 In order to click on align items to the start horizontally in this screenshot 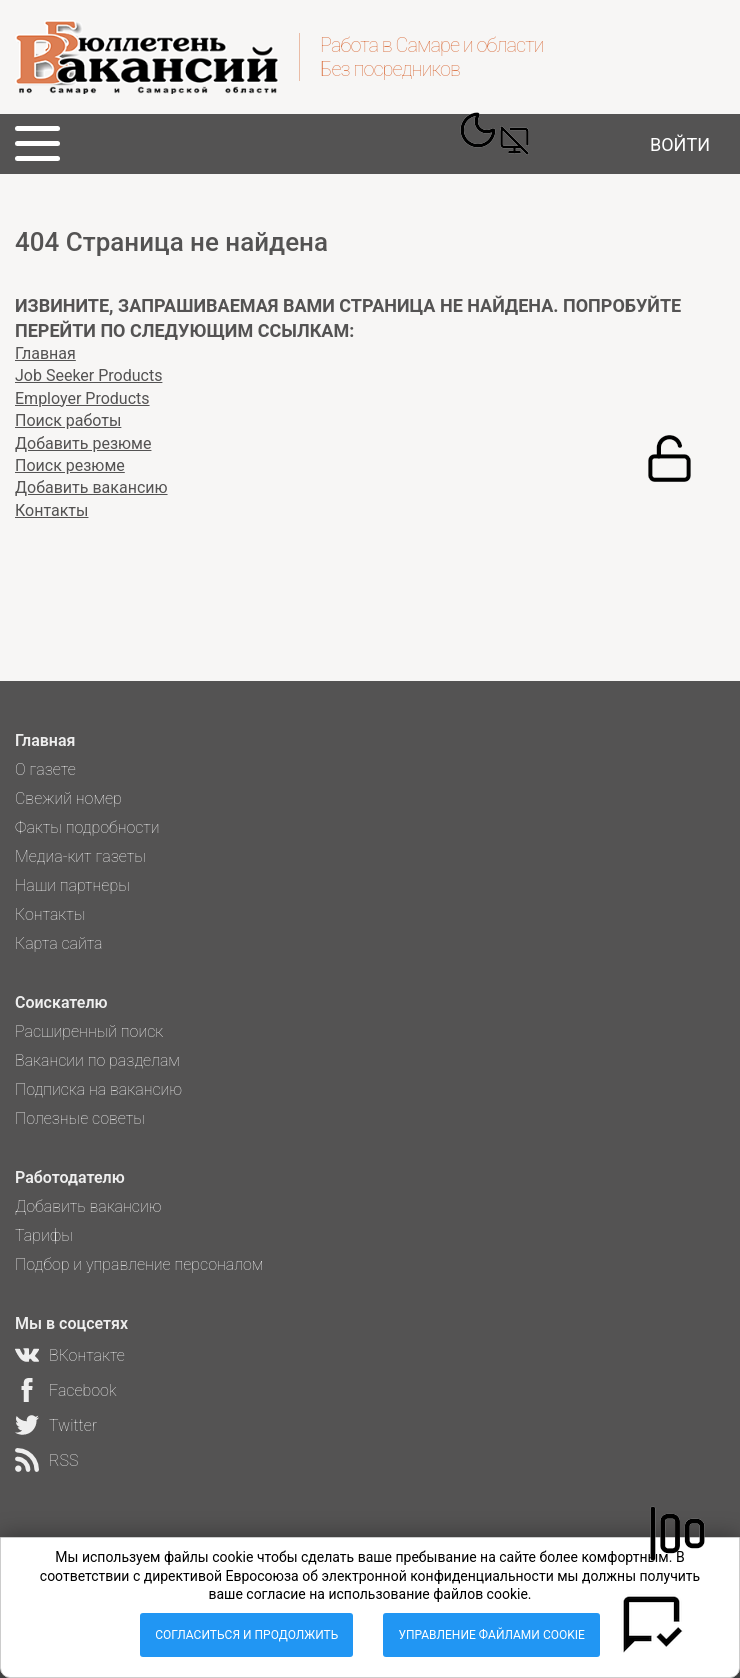, I will do `click(677, 1533)`.